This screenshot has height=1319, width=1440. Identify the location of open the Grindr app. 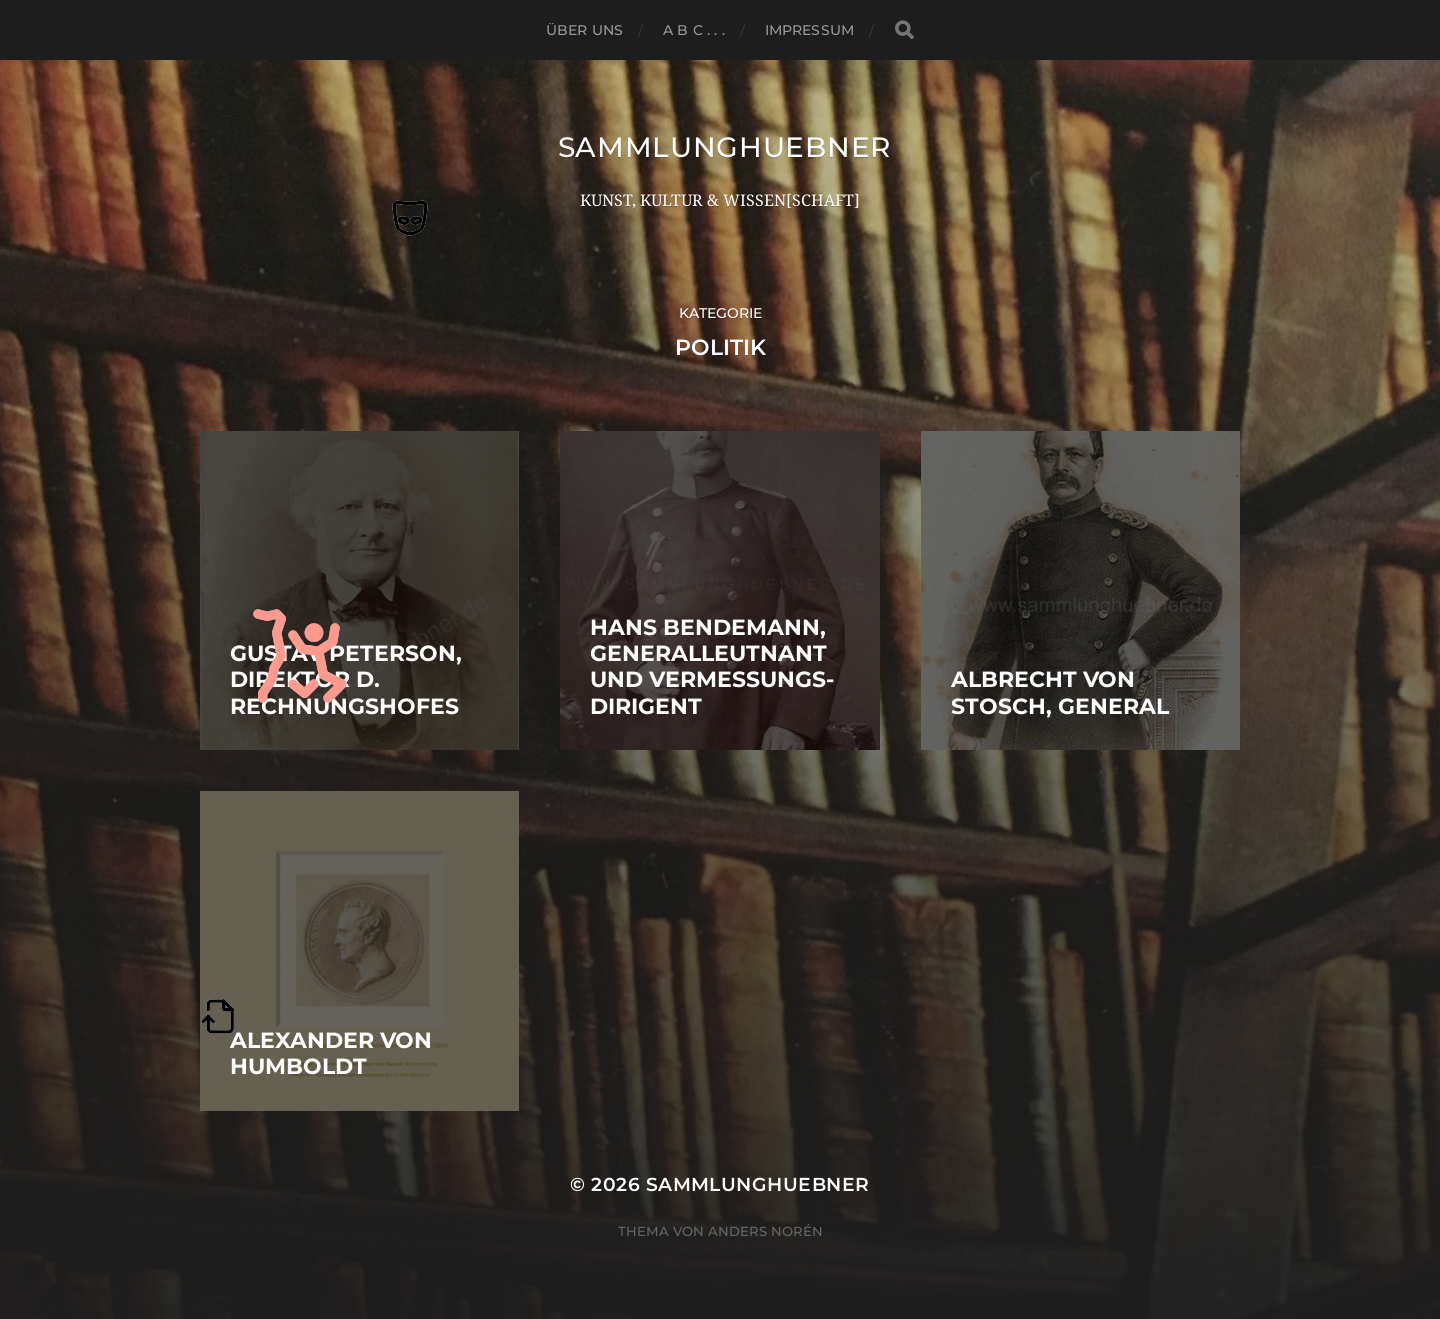
(410, 218).